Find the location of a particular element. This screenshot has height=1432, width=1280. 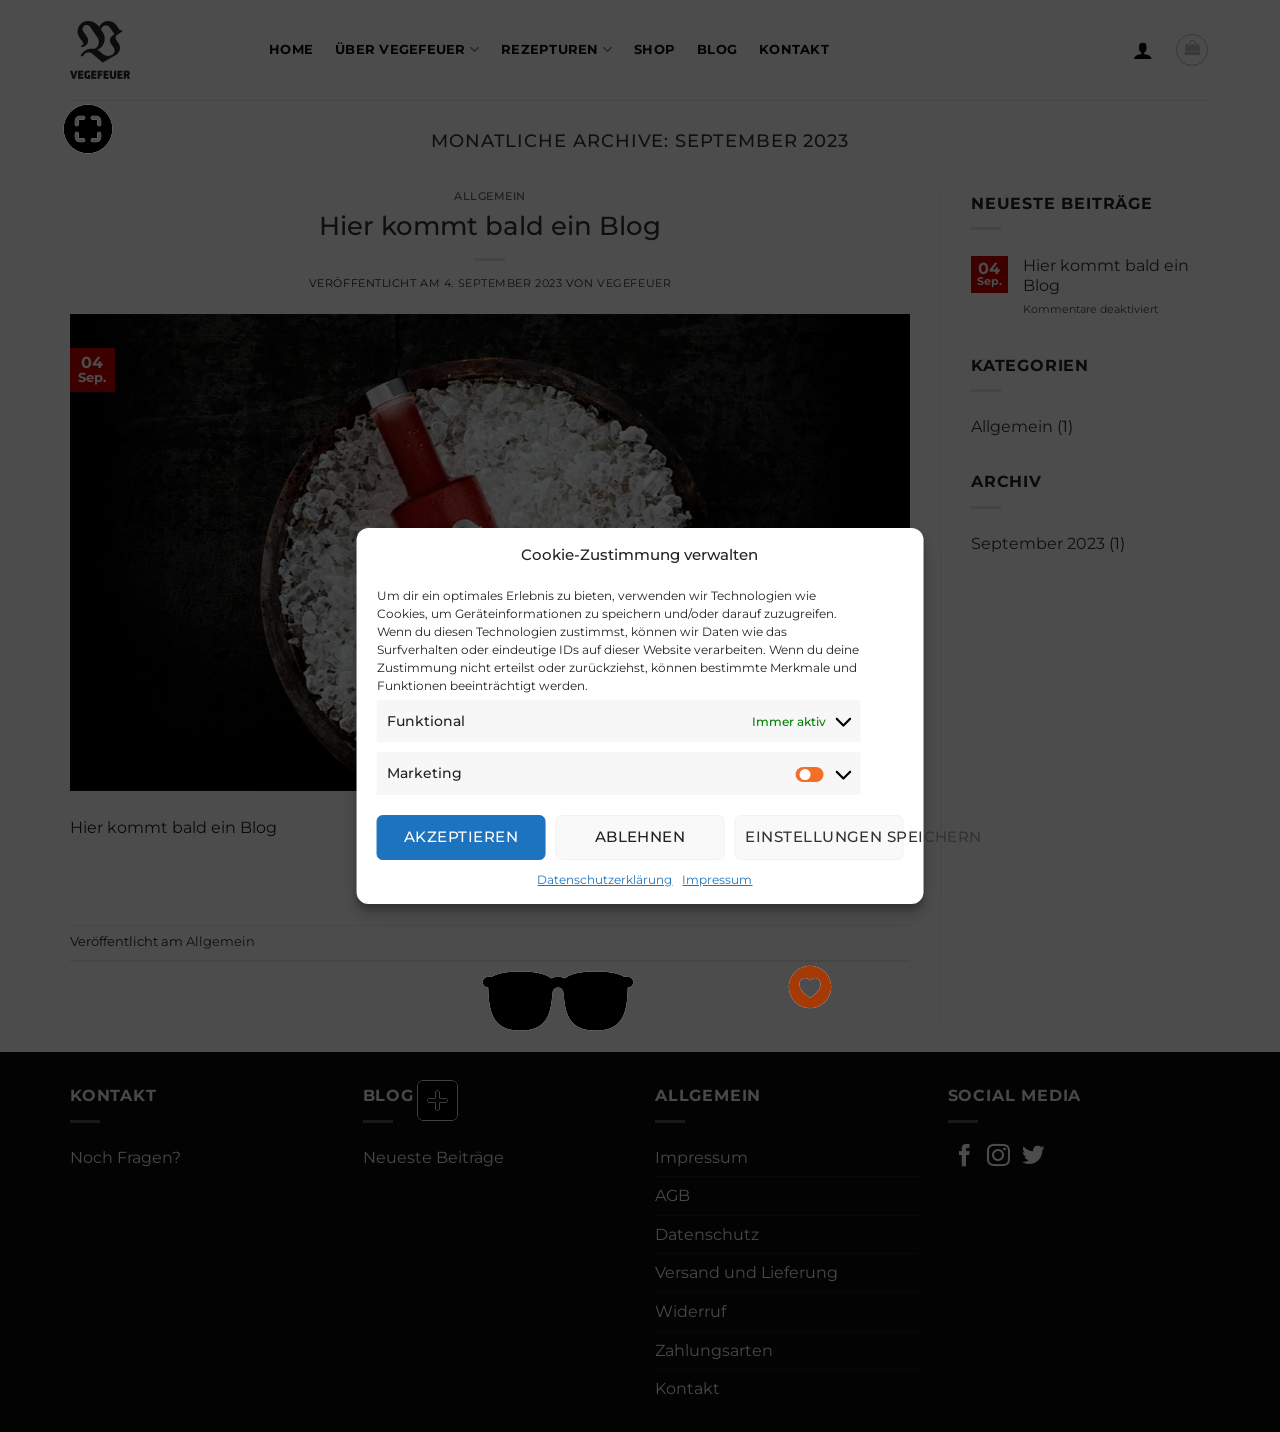

add a new item is located at coordinates (437, 1100).